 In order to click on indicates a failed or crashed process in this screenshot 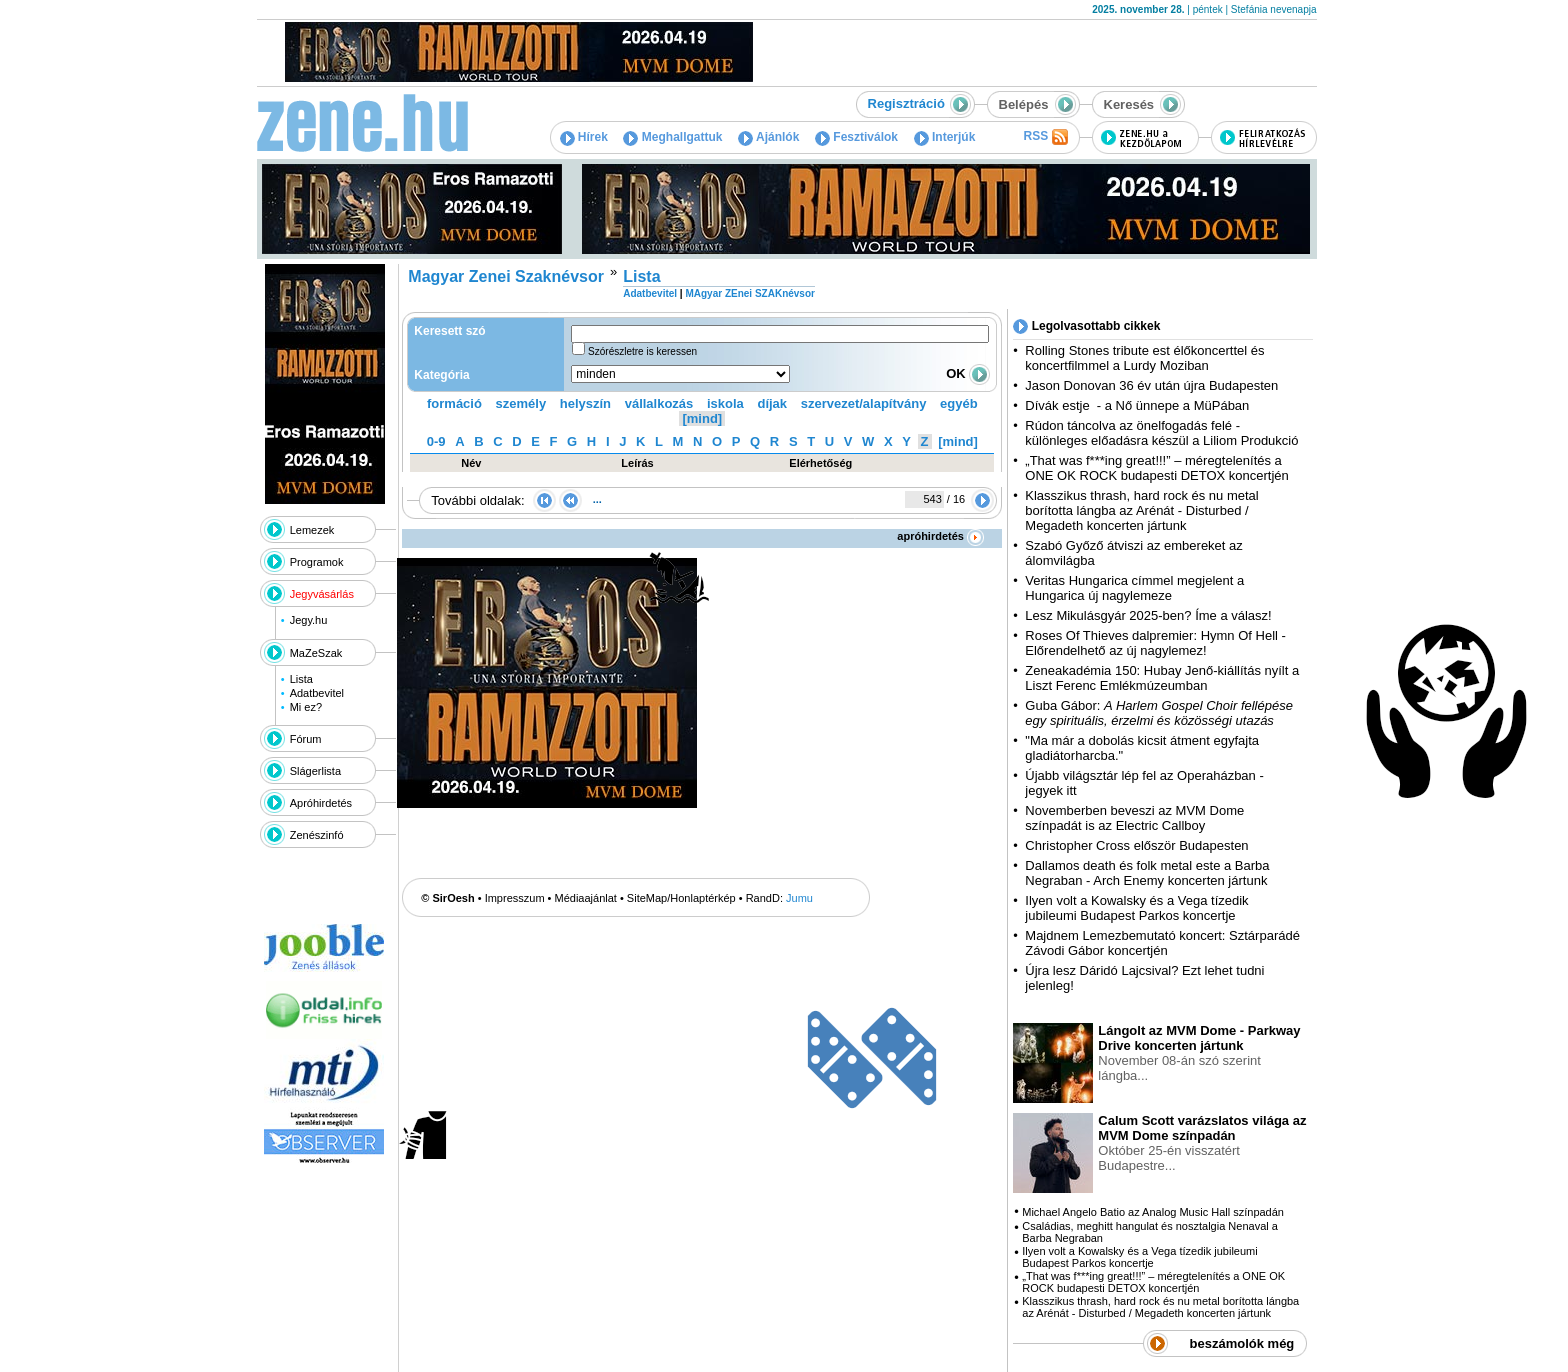, I will do `click(679, 573)`.